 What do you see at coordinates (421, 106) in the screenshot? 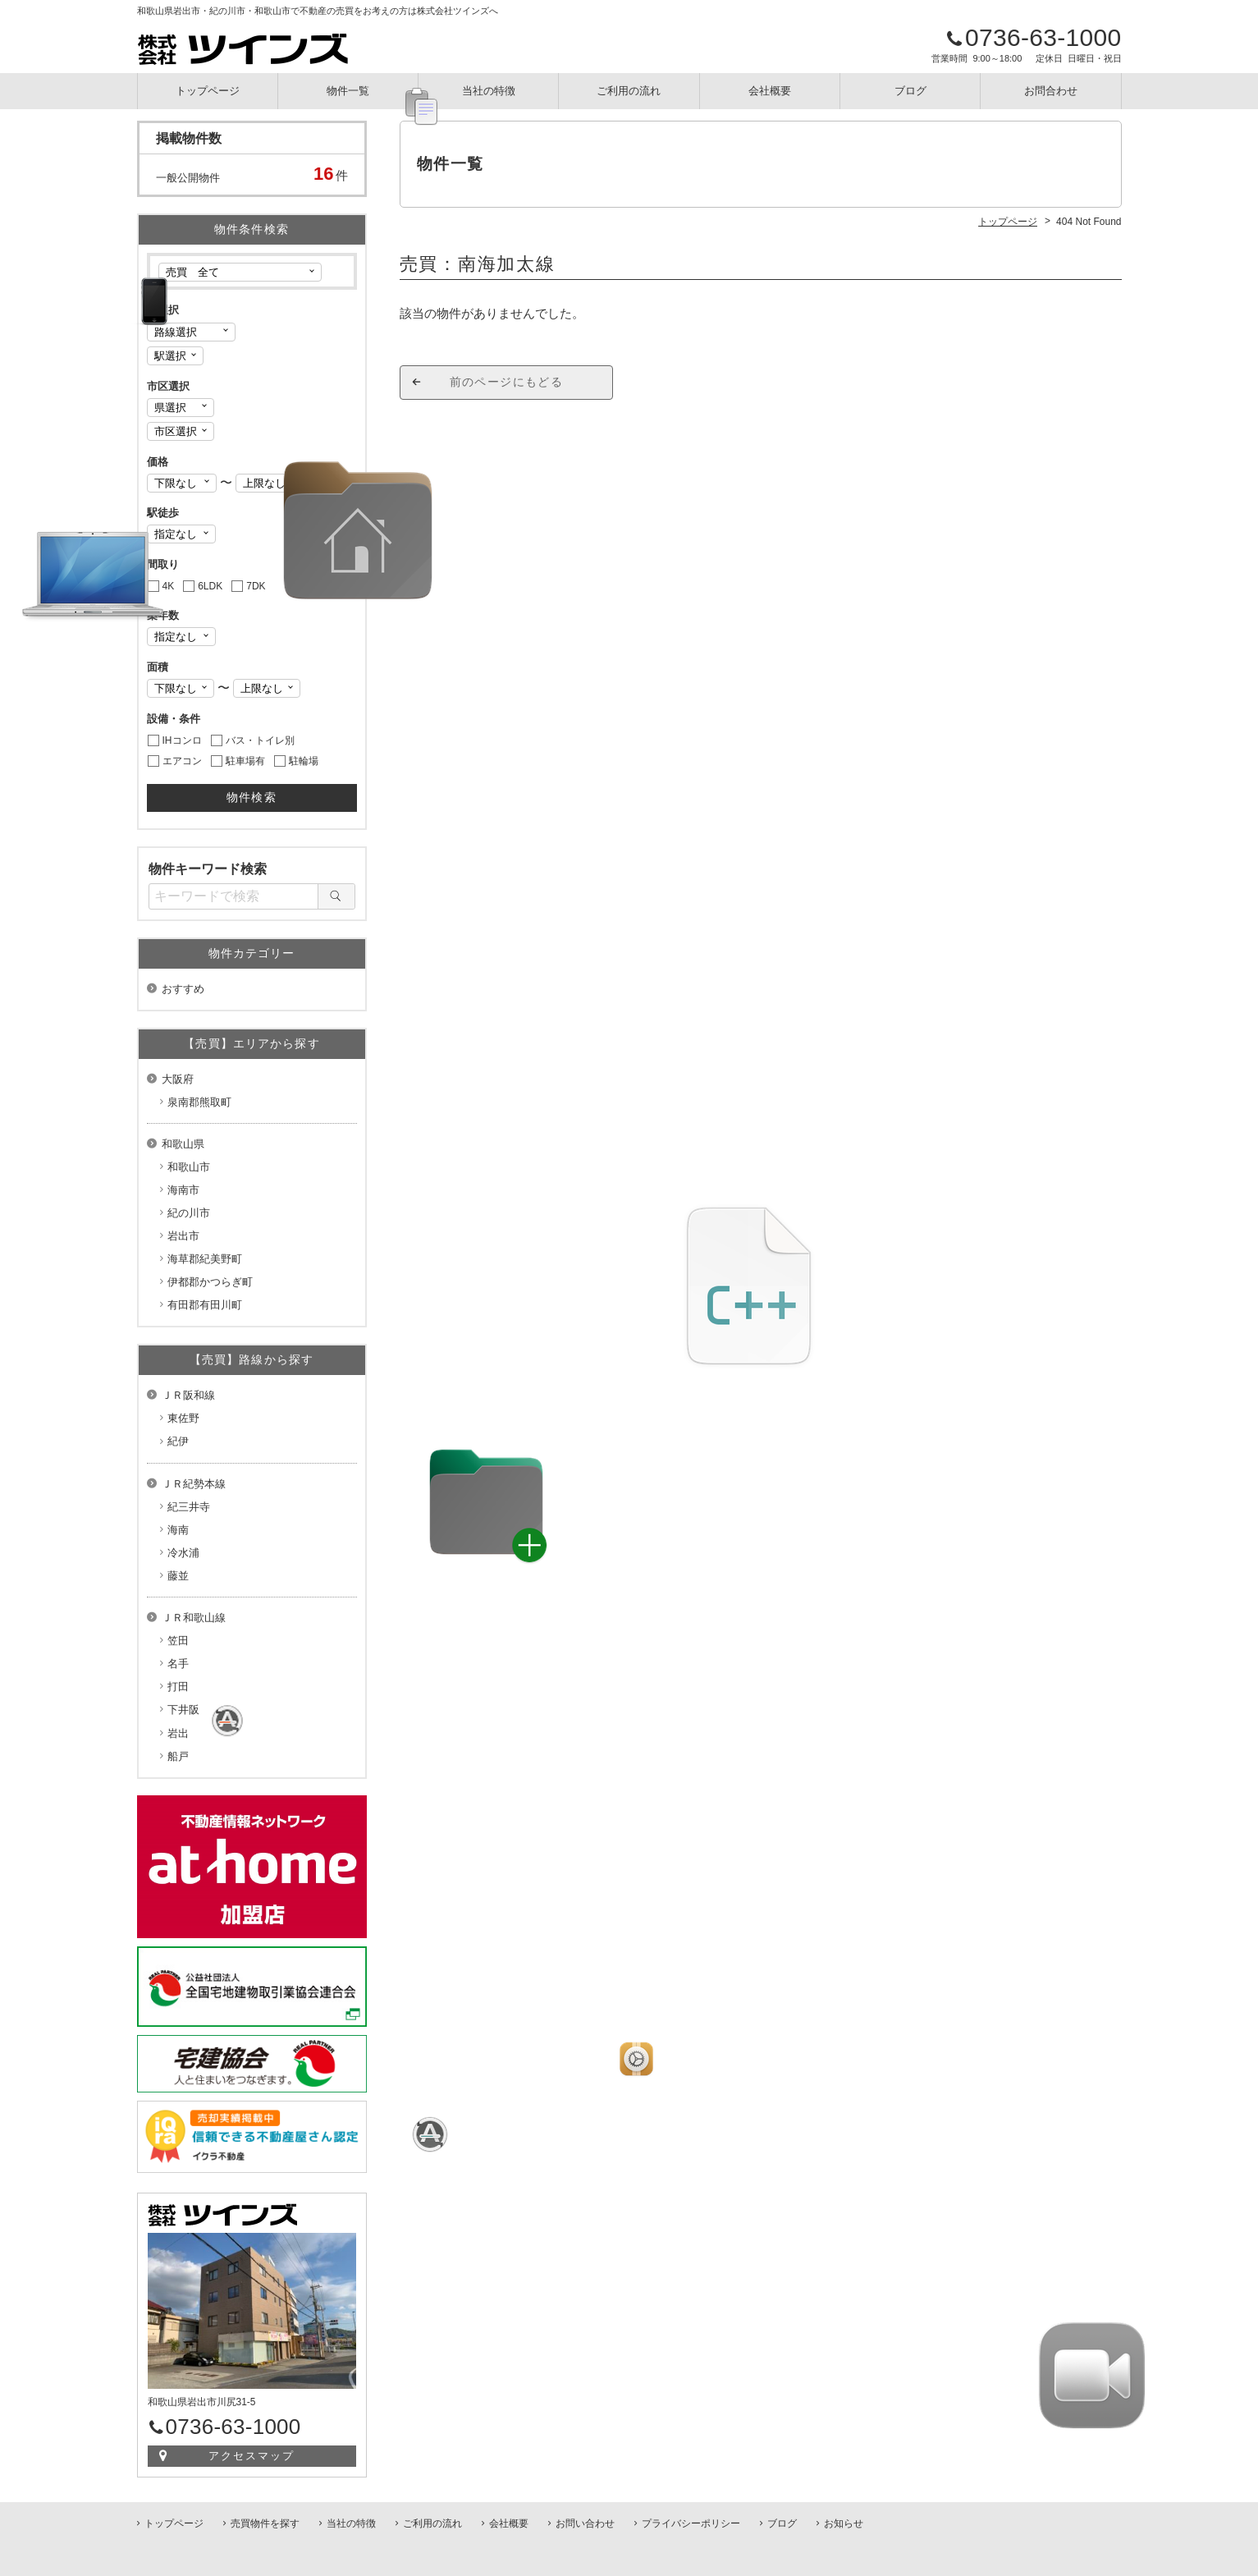
I see `paste content from clipboard` at bounding box center [421, 106].